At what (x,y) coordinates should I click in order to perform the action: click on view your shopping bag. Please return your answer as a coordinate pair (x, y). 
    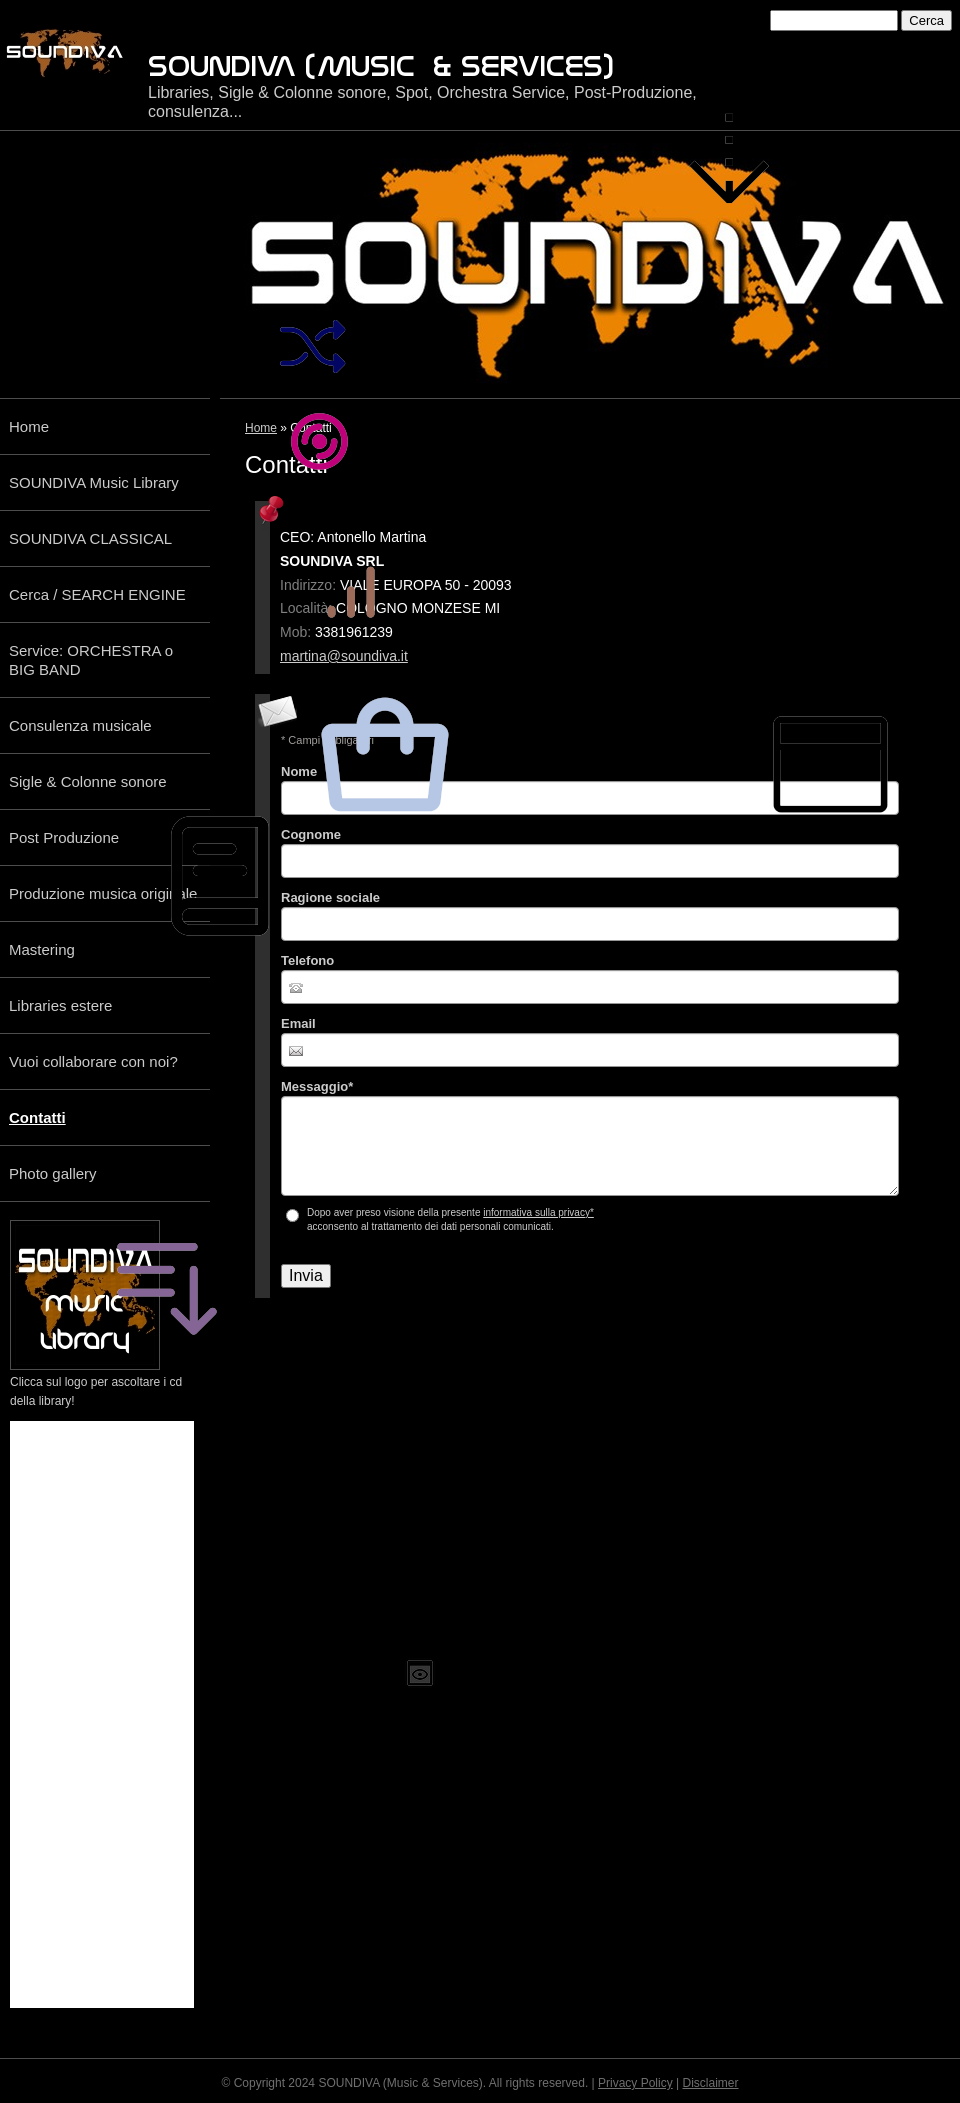
    Looking at the image, I should click on (385, 761).